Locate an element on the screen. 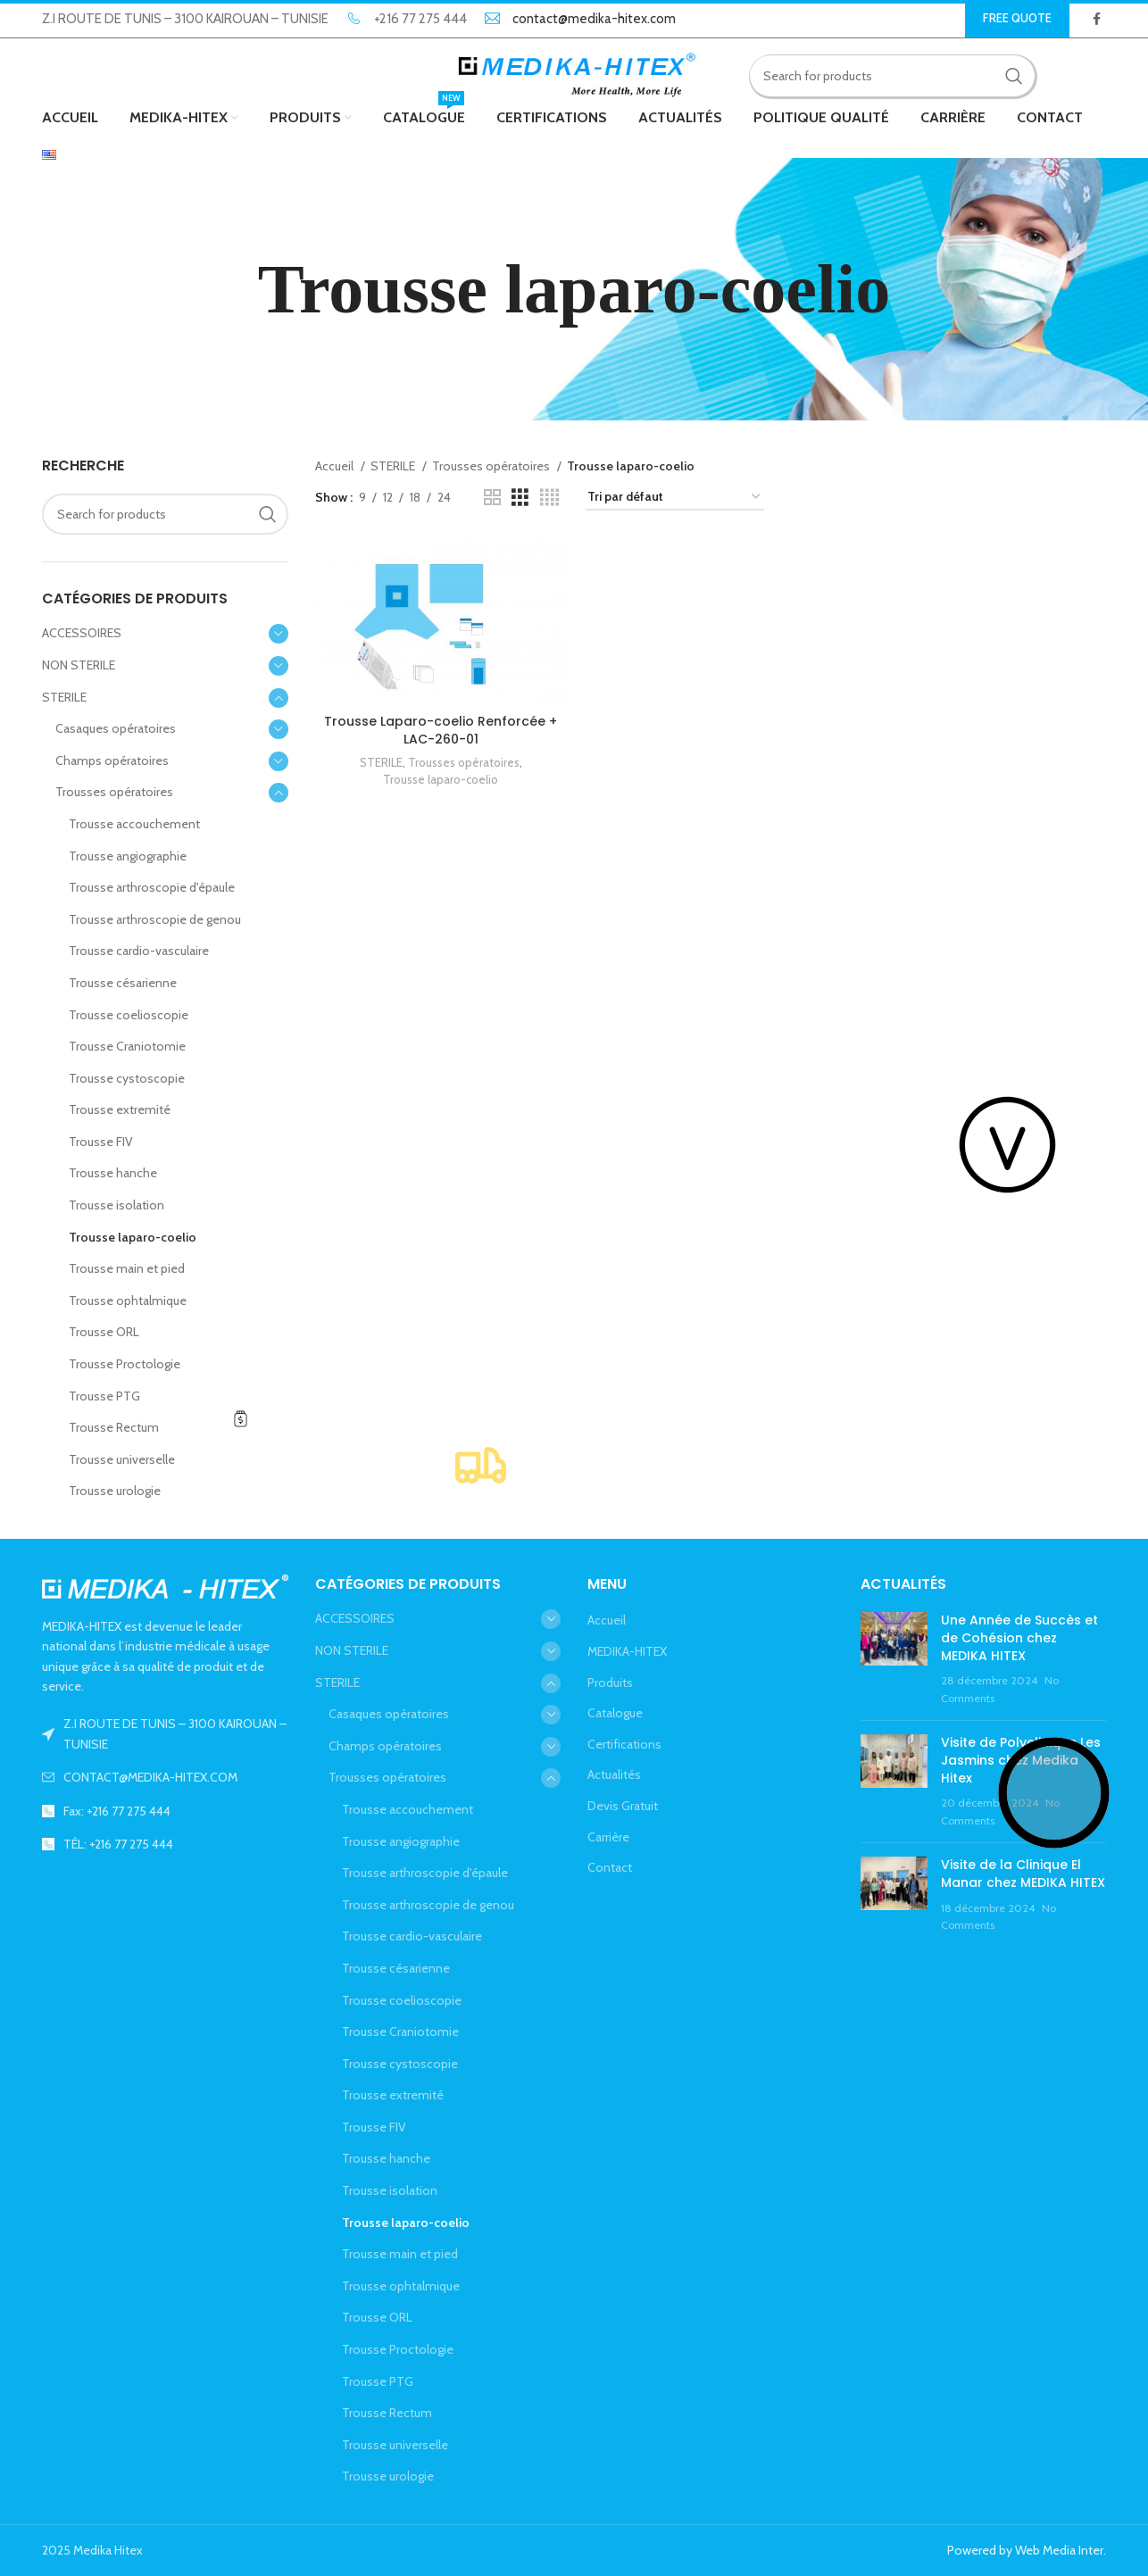 The width and height of the screenshot is (1148, 2576). track shipping or delivery status is located at coordinates (480, 1465).